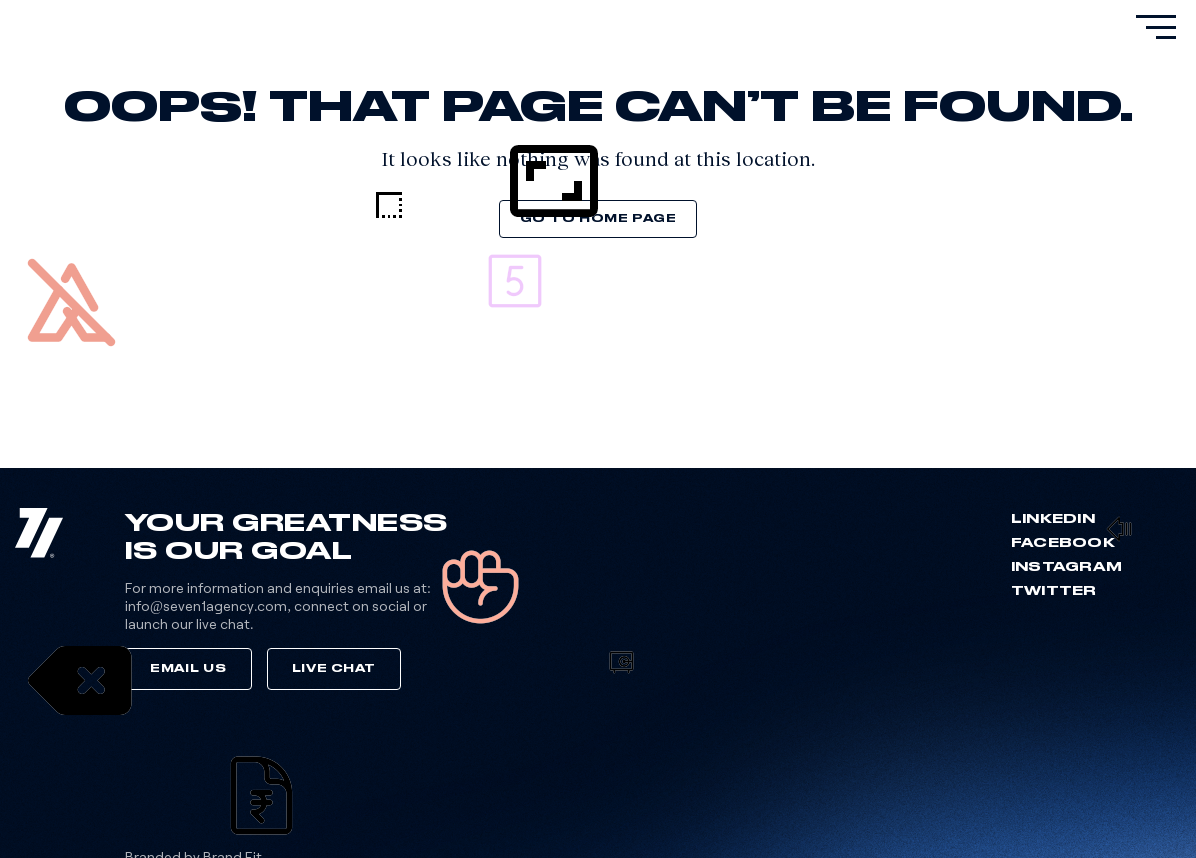 The height and width of the screenshot is (858, 1196). What do you see at coordinates (515, 281) in the screenshot?
I see `select or navigate to item number five` at bounding box center [515, 281].